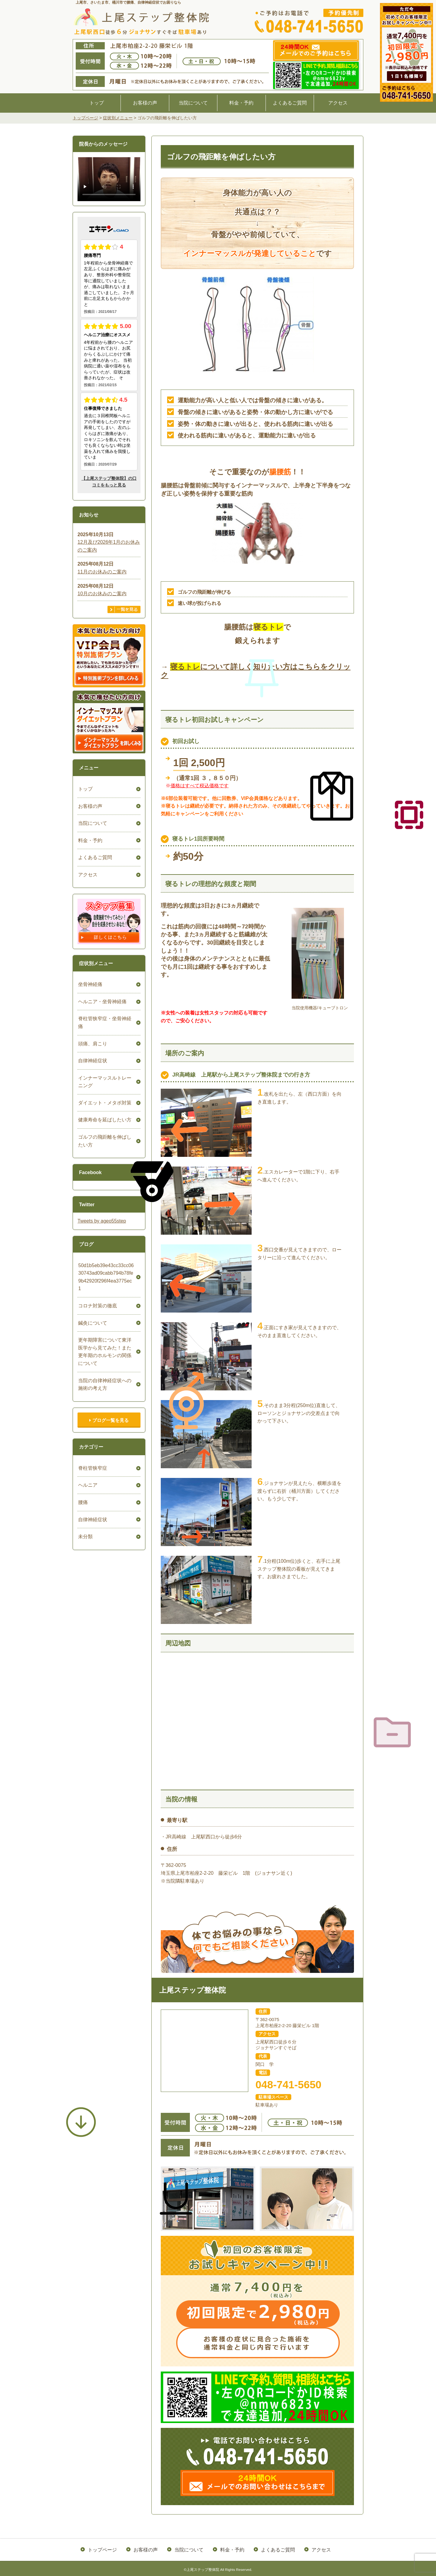  I want to click on view achievements or awards, so click(152, 1182).